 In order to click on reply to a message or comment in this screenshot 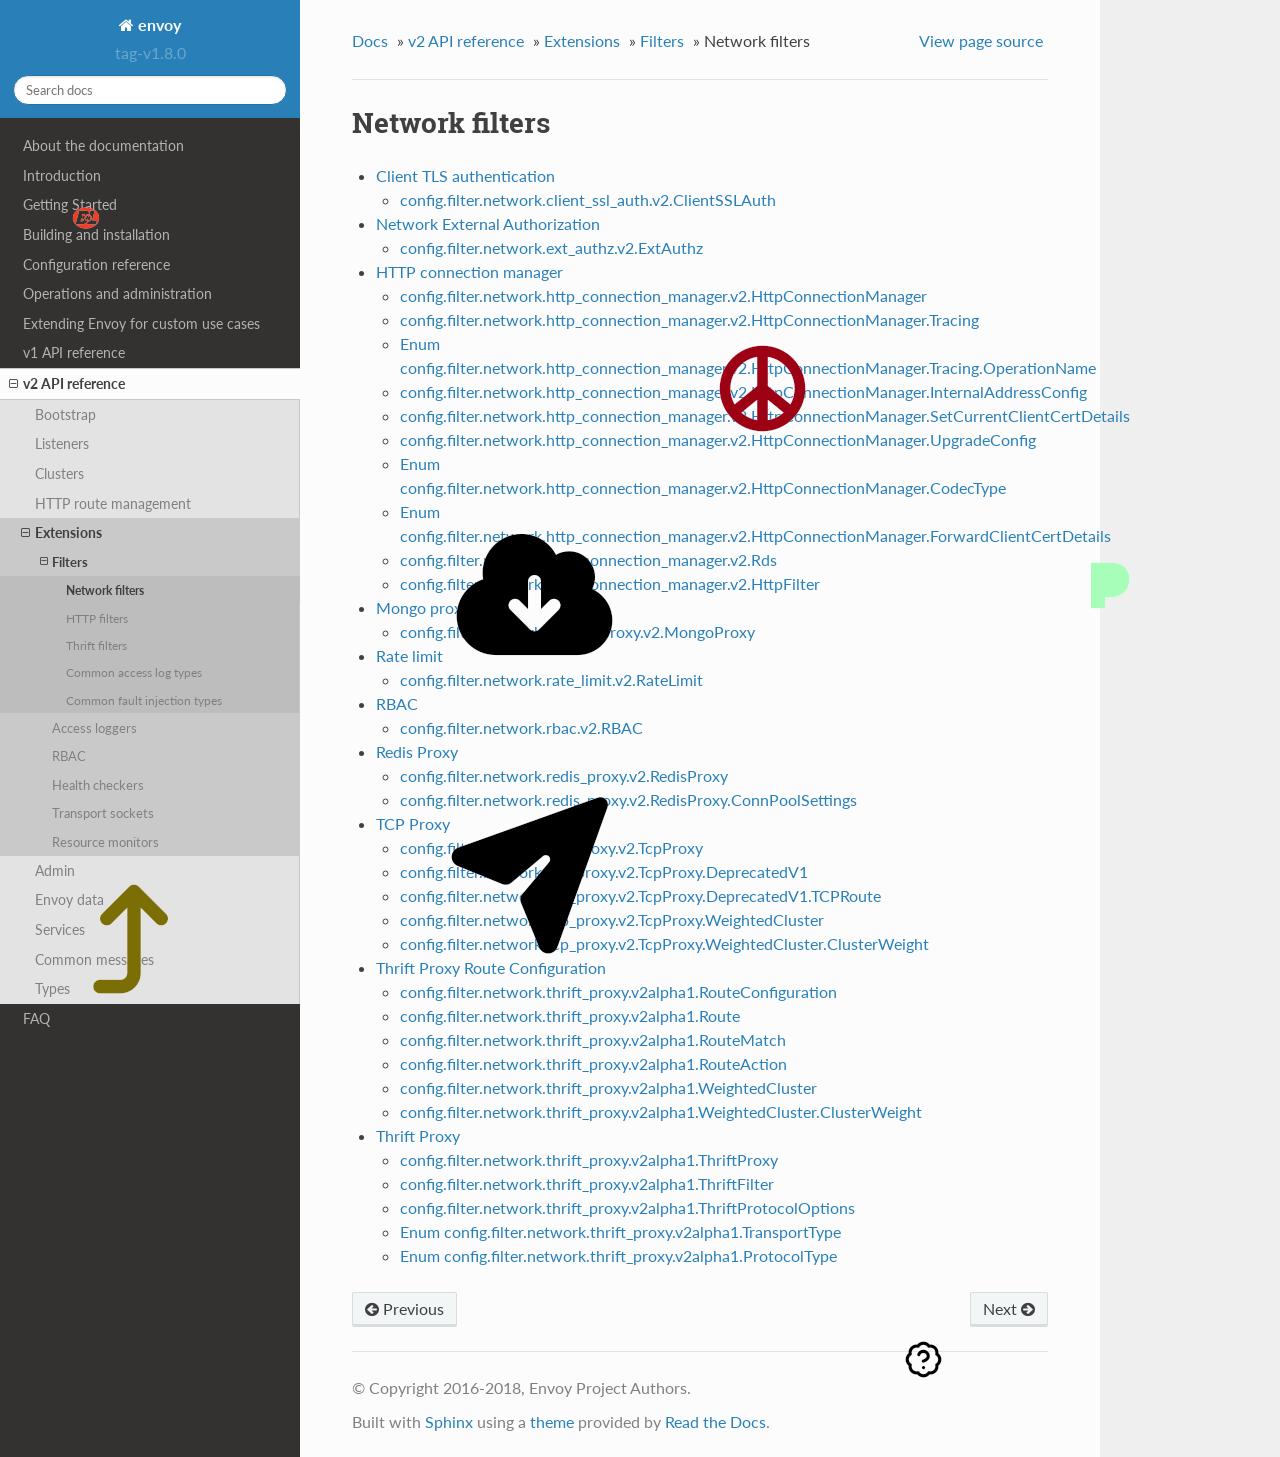, I will do `click(134, 939)`.